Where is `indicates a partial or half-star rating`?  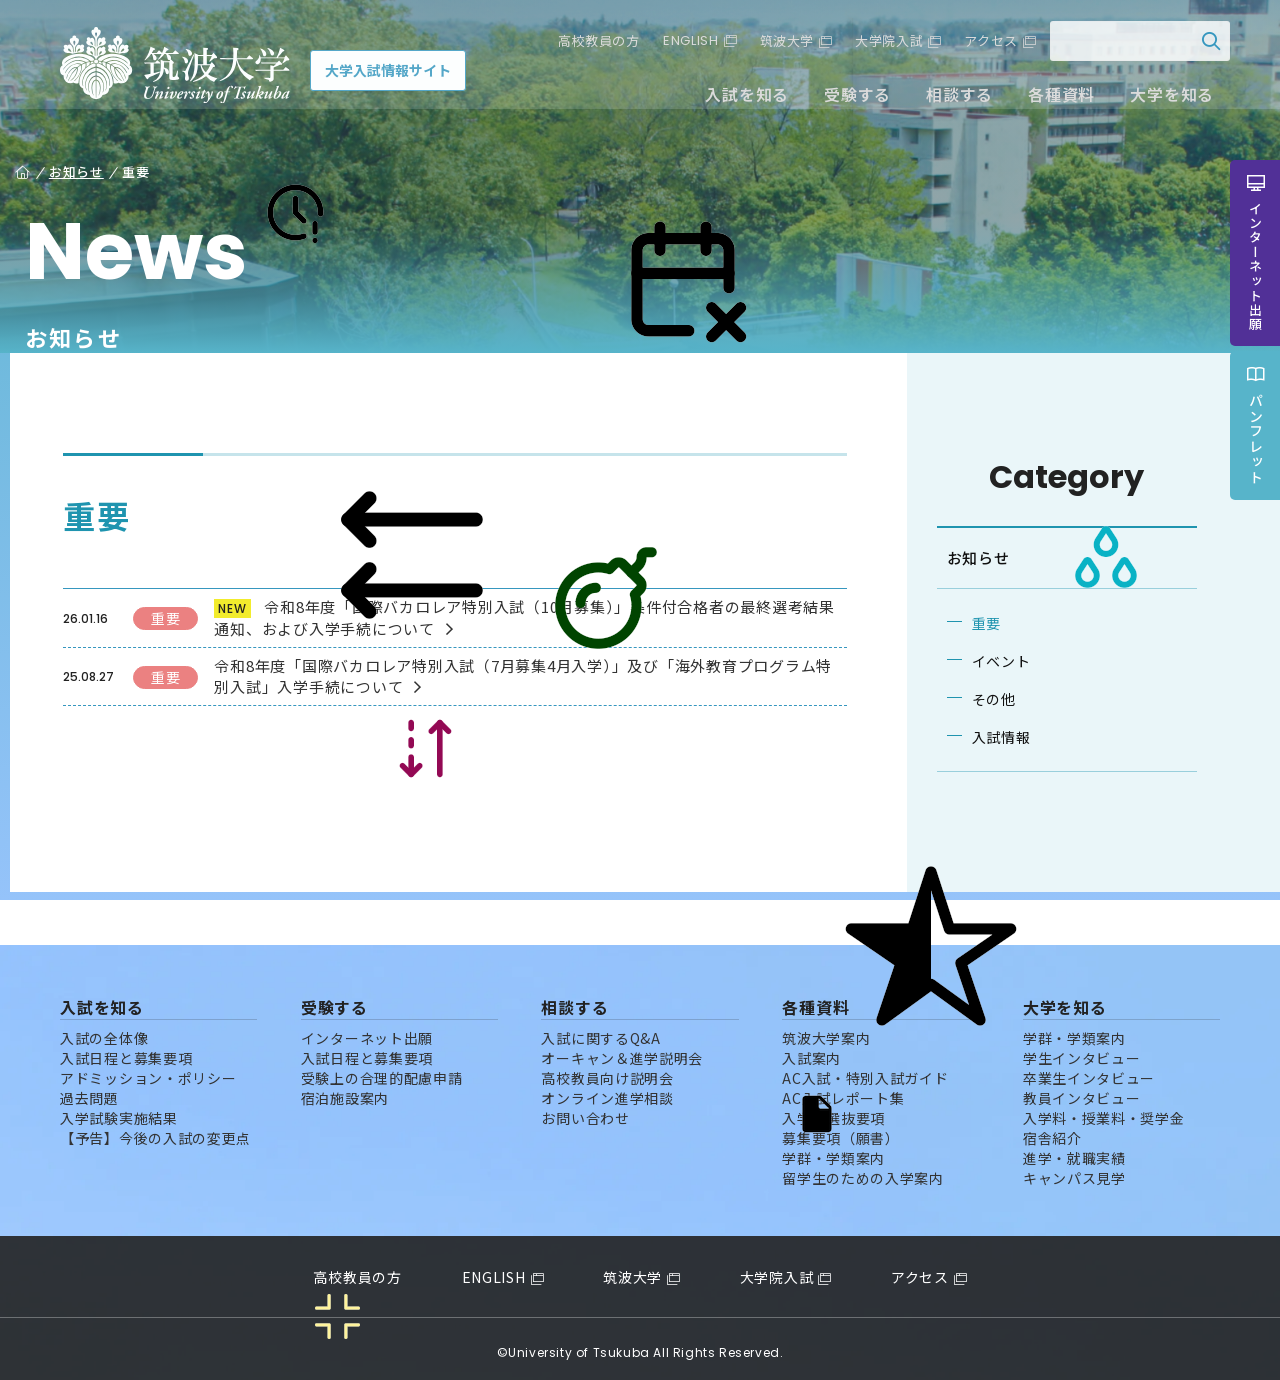 indicates a partial or half-star rating is located at coordinates (931, 946).